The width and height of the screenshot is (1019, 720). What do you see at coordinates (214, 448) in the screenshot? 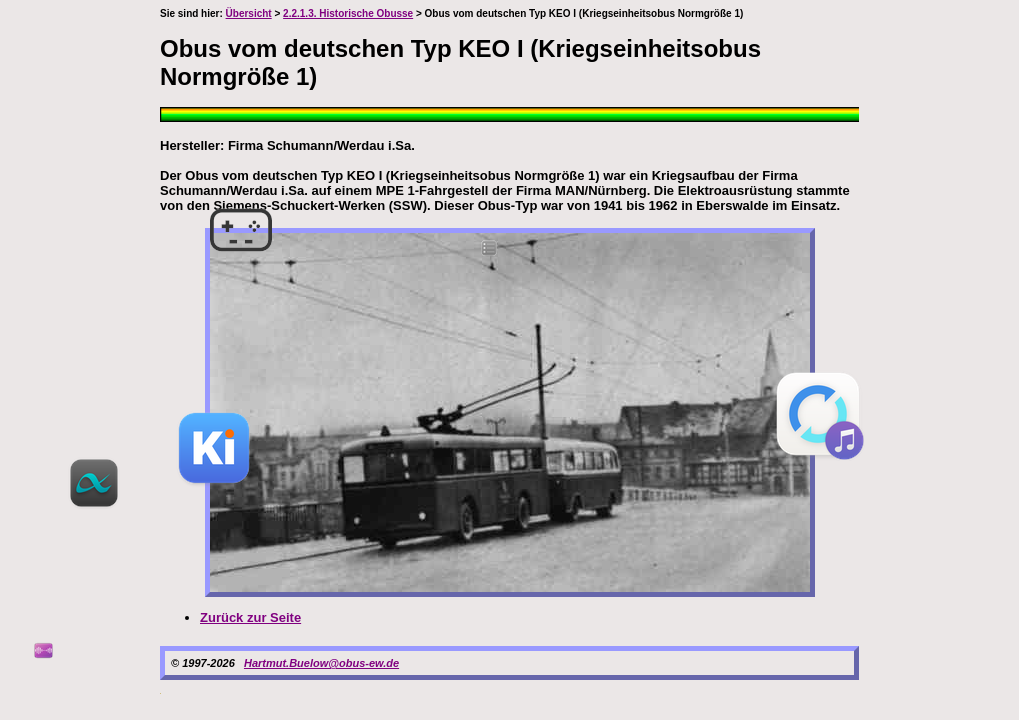
I see `open KiCad electronic design automation software` at bounding box center [214, 448].